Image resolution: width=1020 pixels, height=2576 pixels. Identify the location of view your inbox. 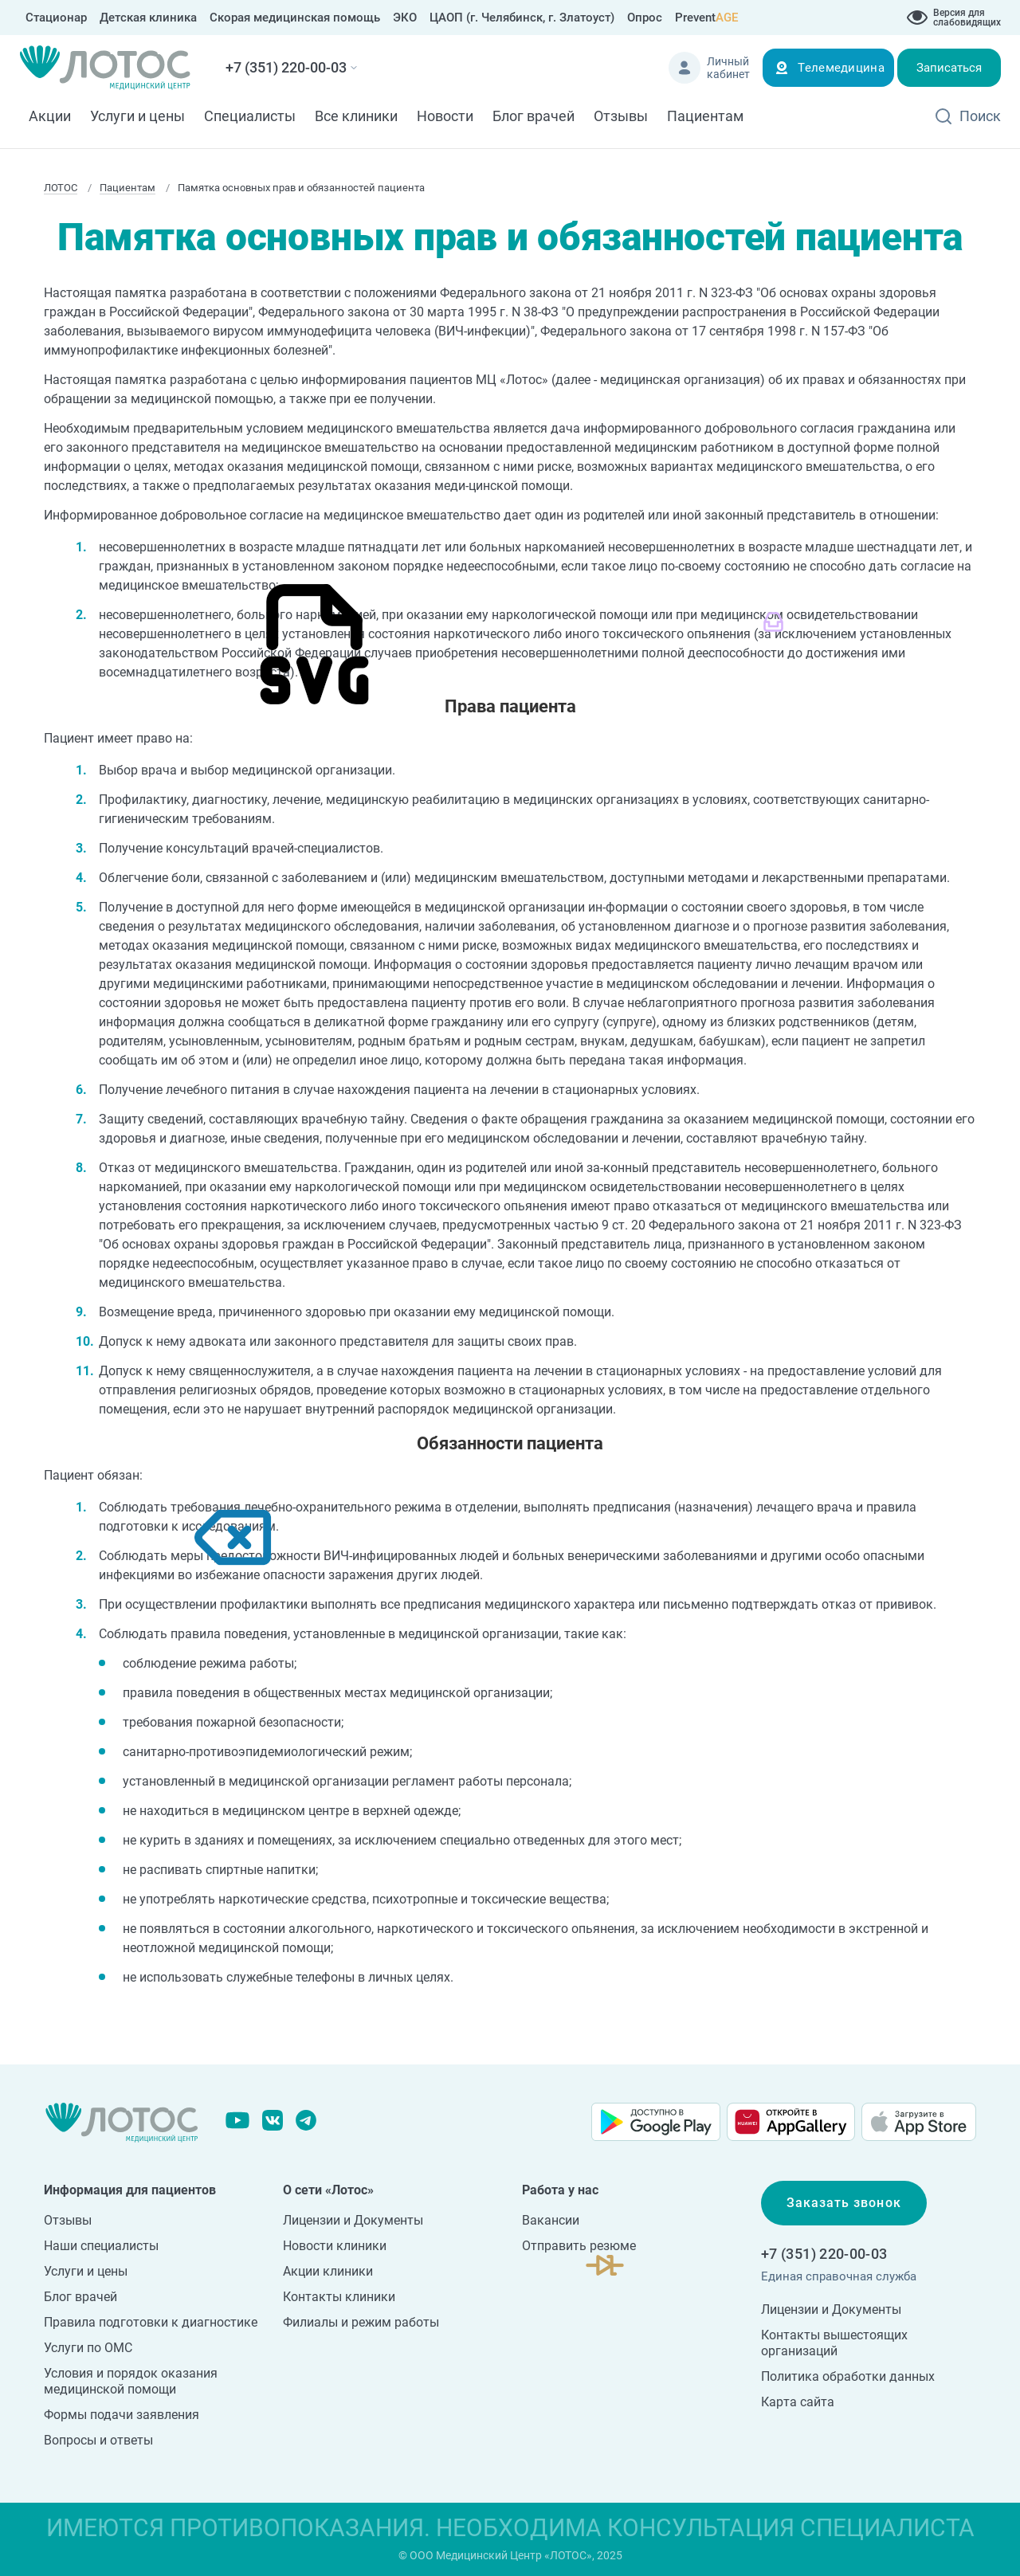
(773, 621).